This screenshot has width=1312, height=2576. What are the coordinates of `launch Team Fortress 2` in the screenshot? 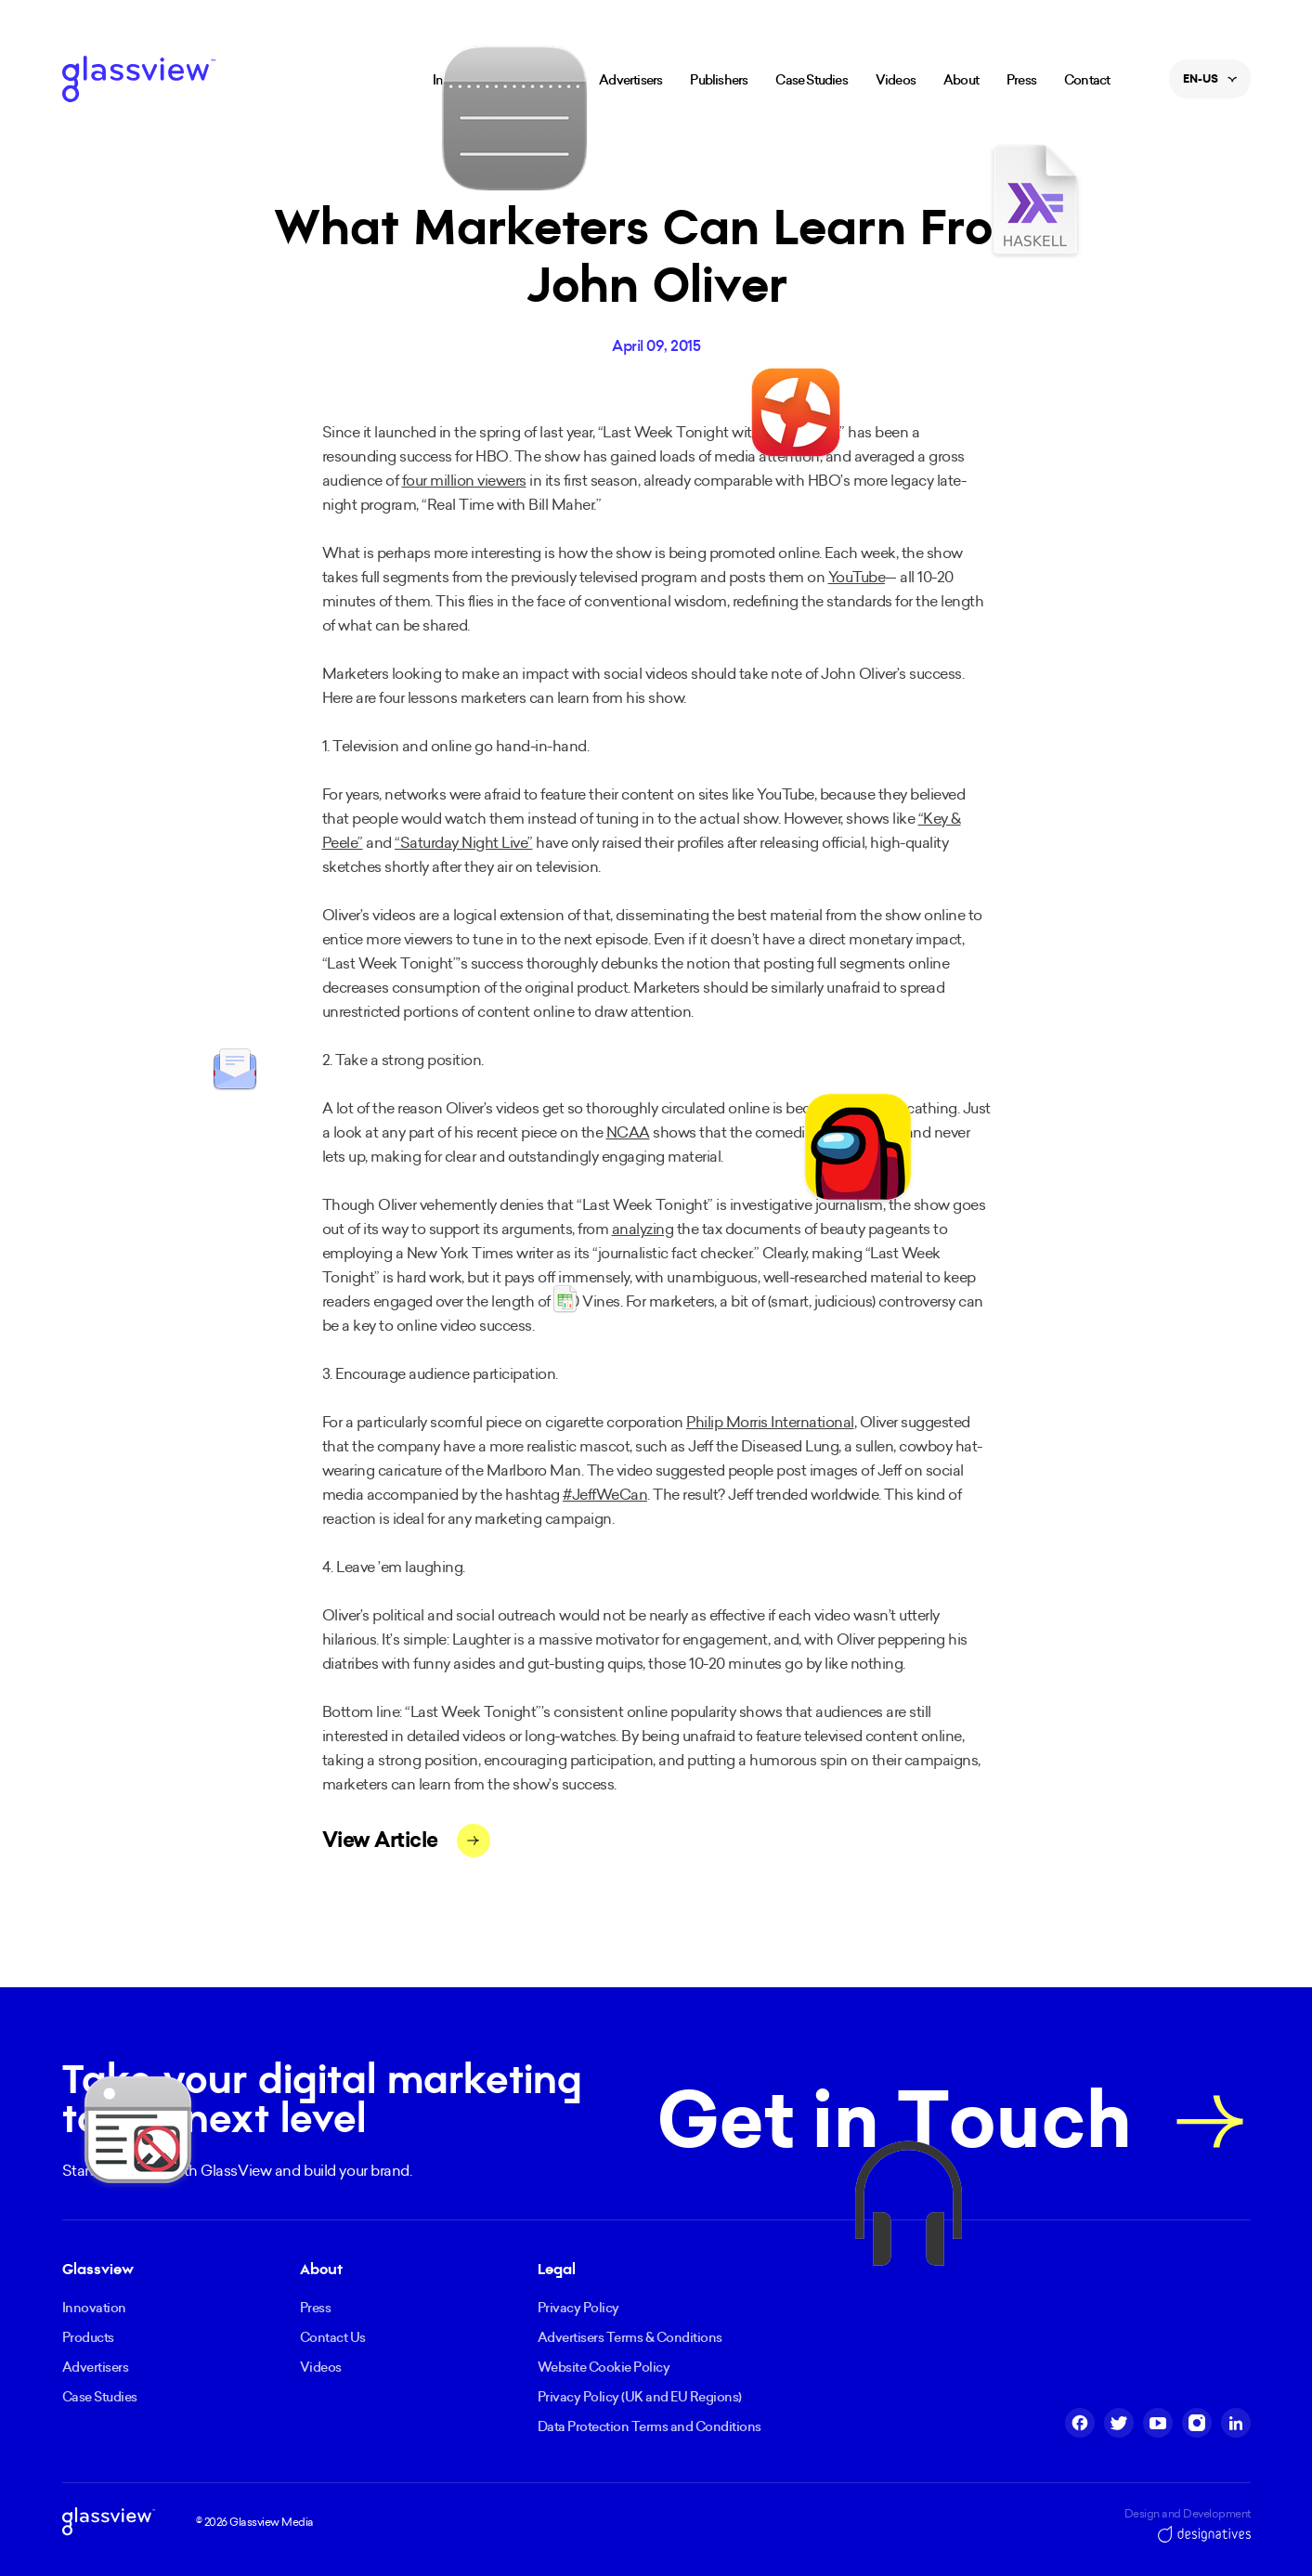 It's located at (796, 412).